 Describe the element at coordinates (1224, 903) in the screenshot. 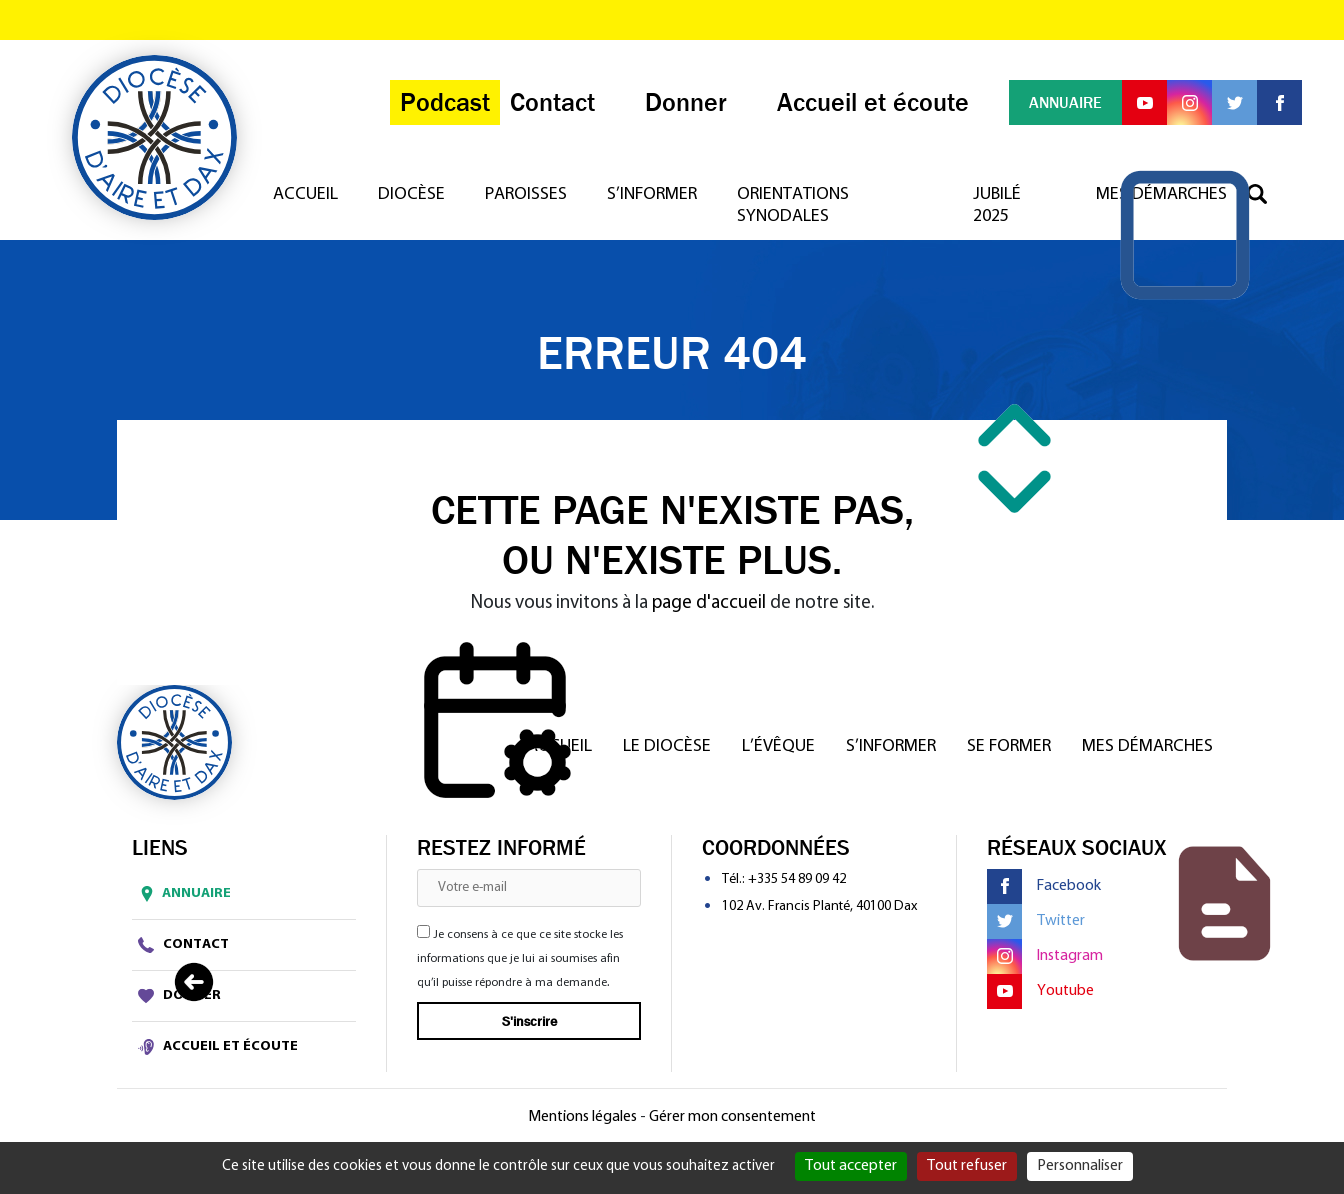

I see `view document contents` at that location.